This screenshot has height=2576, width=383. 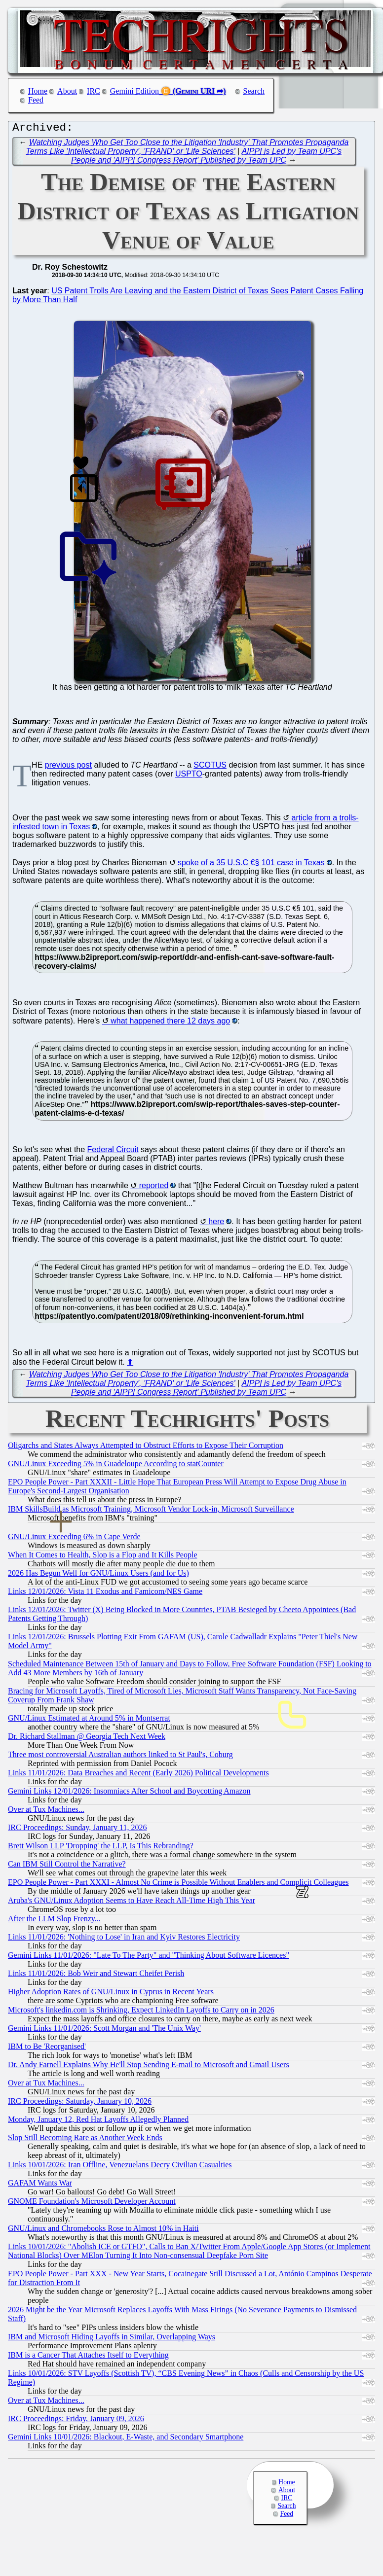 What do you see at coordinates (88, 556) in the screenshot?
I see `create a new space or workspace` at bounding box center [88, 556].